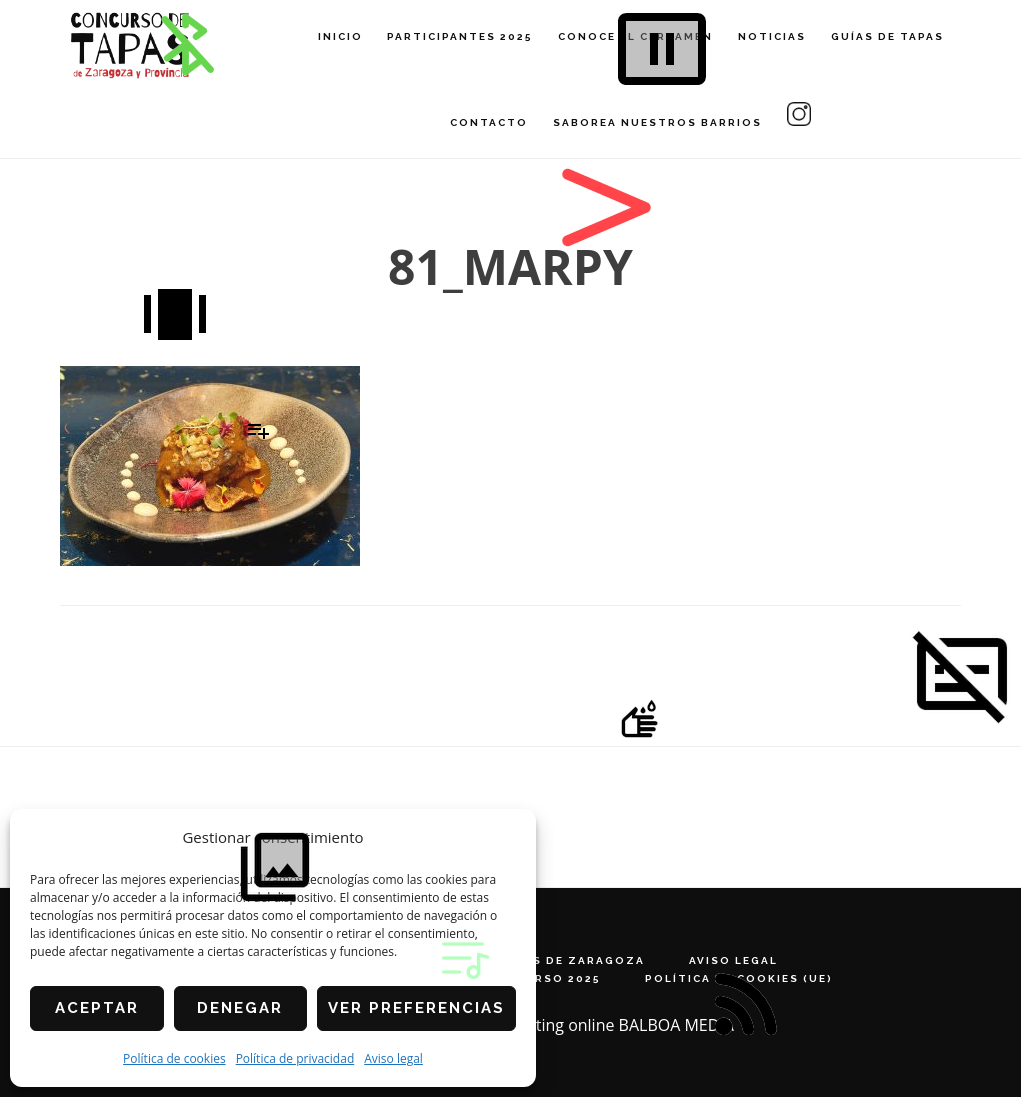 The width and height of the screenshot is (1021, 1097). What do you see at coordinates (185, 44) in the screenshot?
I see `bluetooth is disabled or turned off` at bounding box center [185, 44].